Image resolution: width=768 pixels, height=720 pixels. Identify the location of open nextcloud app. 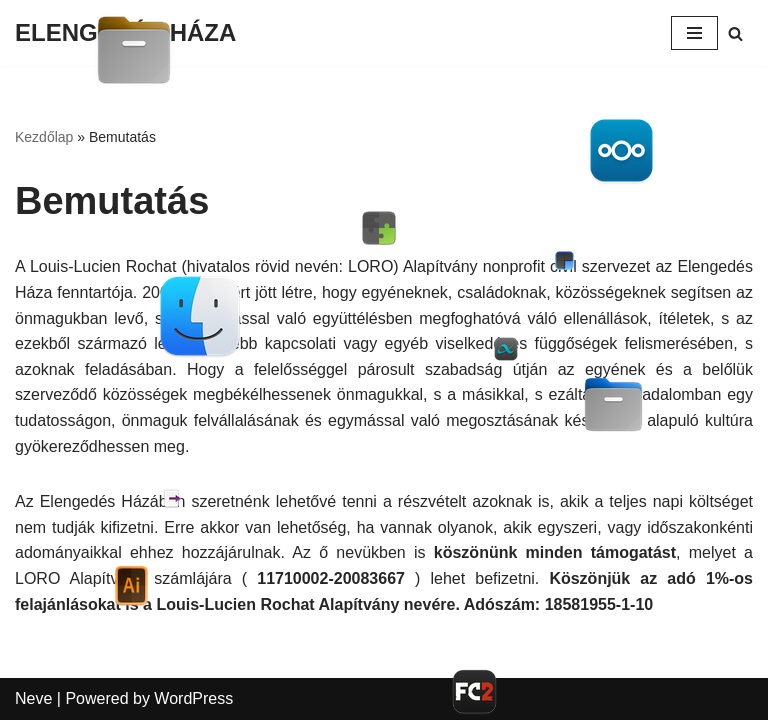
(621, 150).